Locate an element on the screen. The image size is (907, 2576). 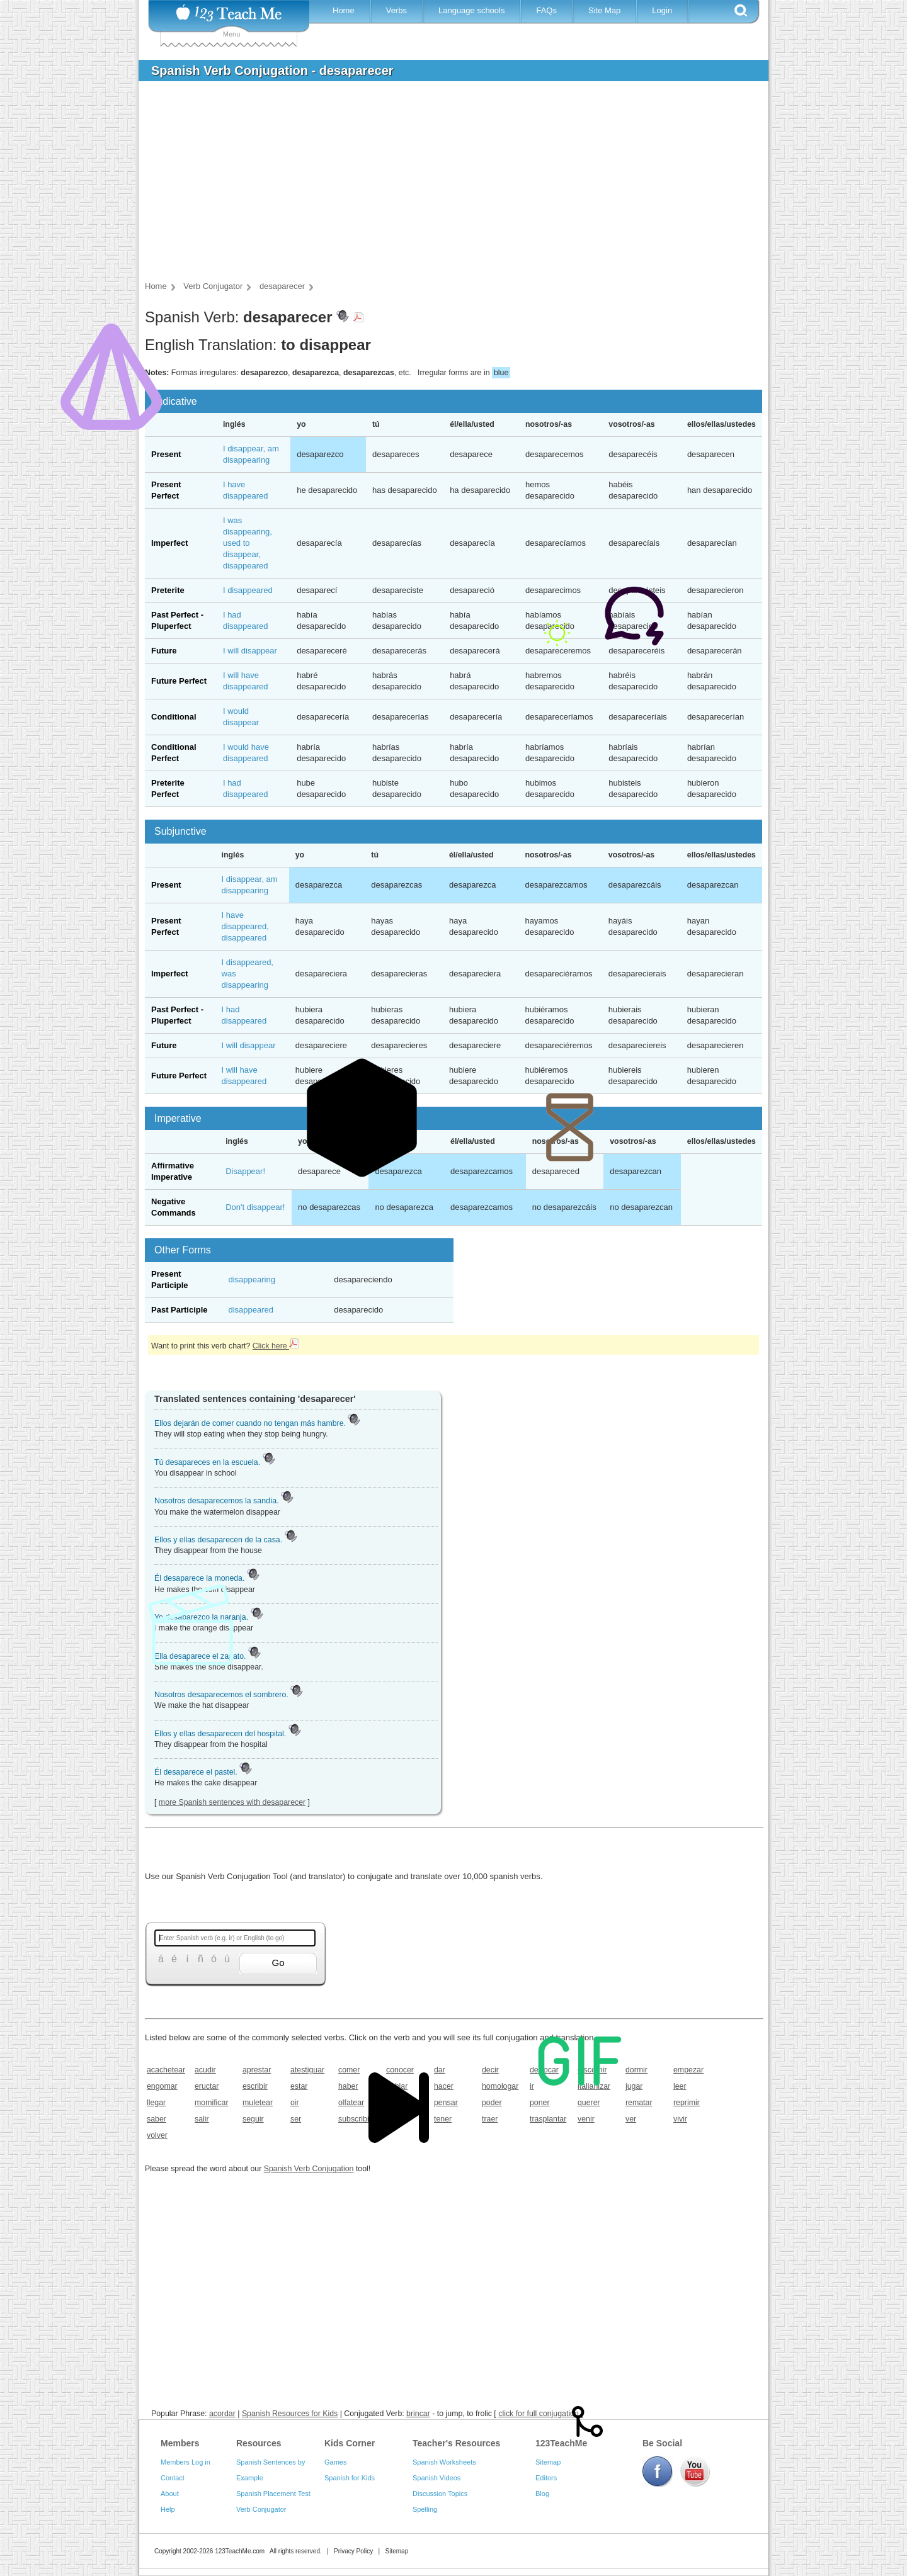
access video or movie content is located at coordinates (192, 1628).